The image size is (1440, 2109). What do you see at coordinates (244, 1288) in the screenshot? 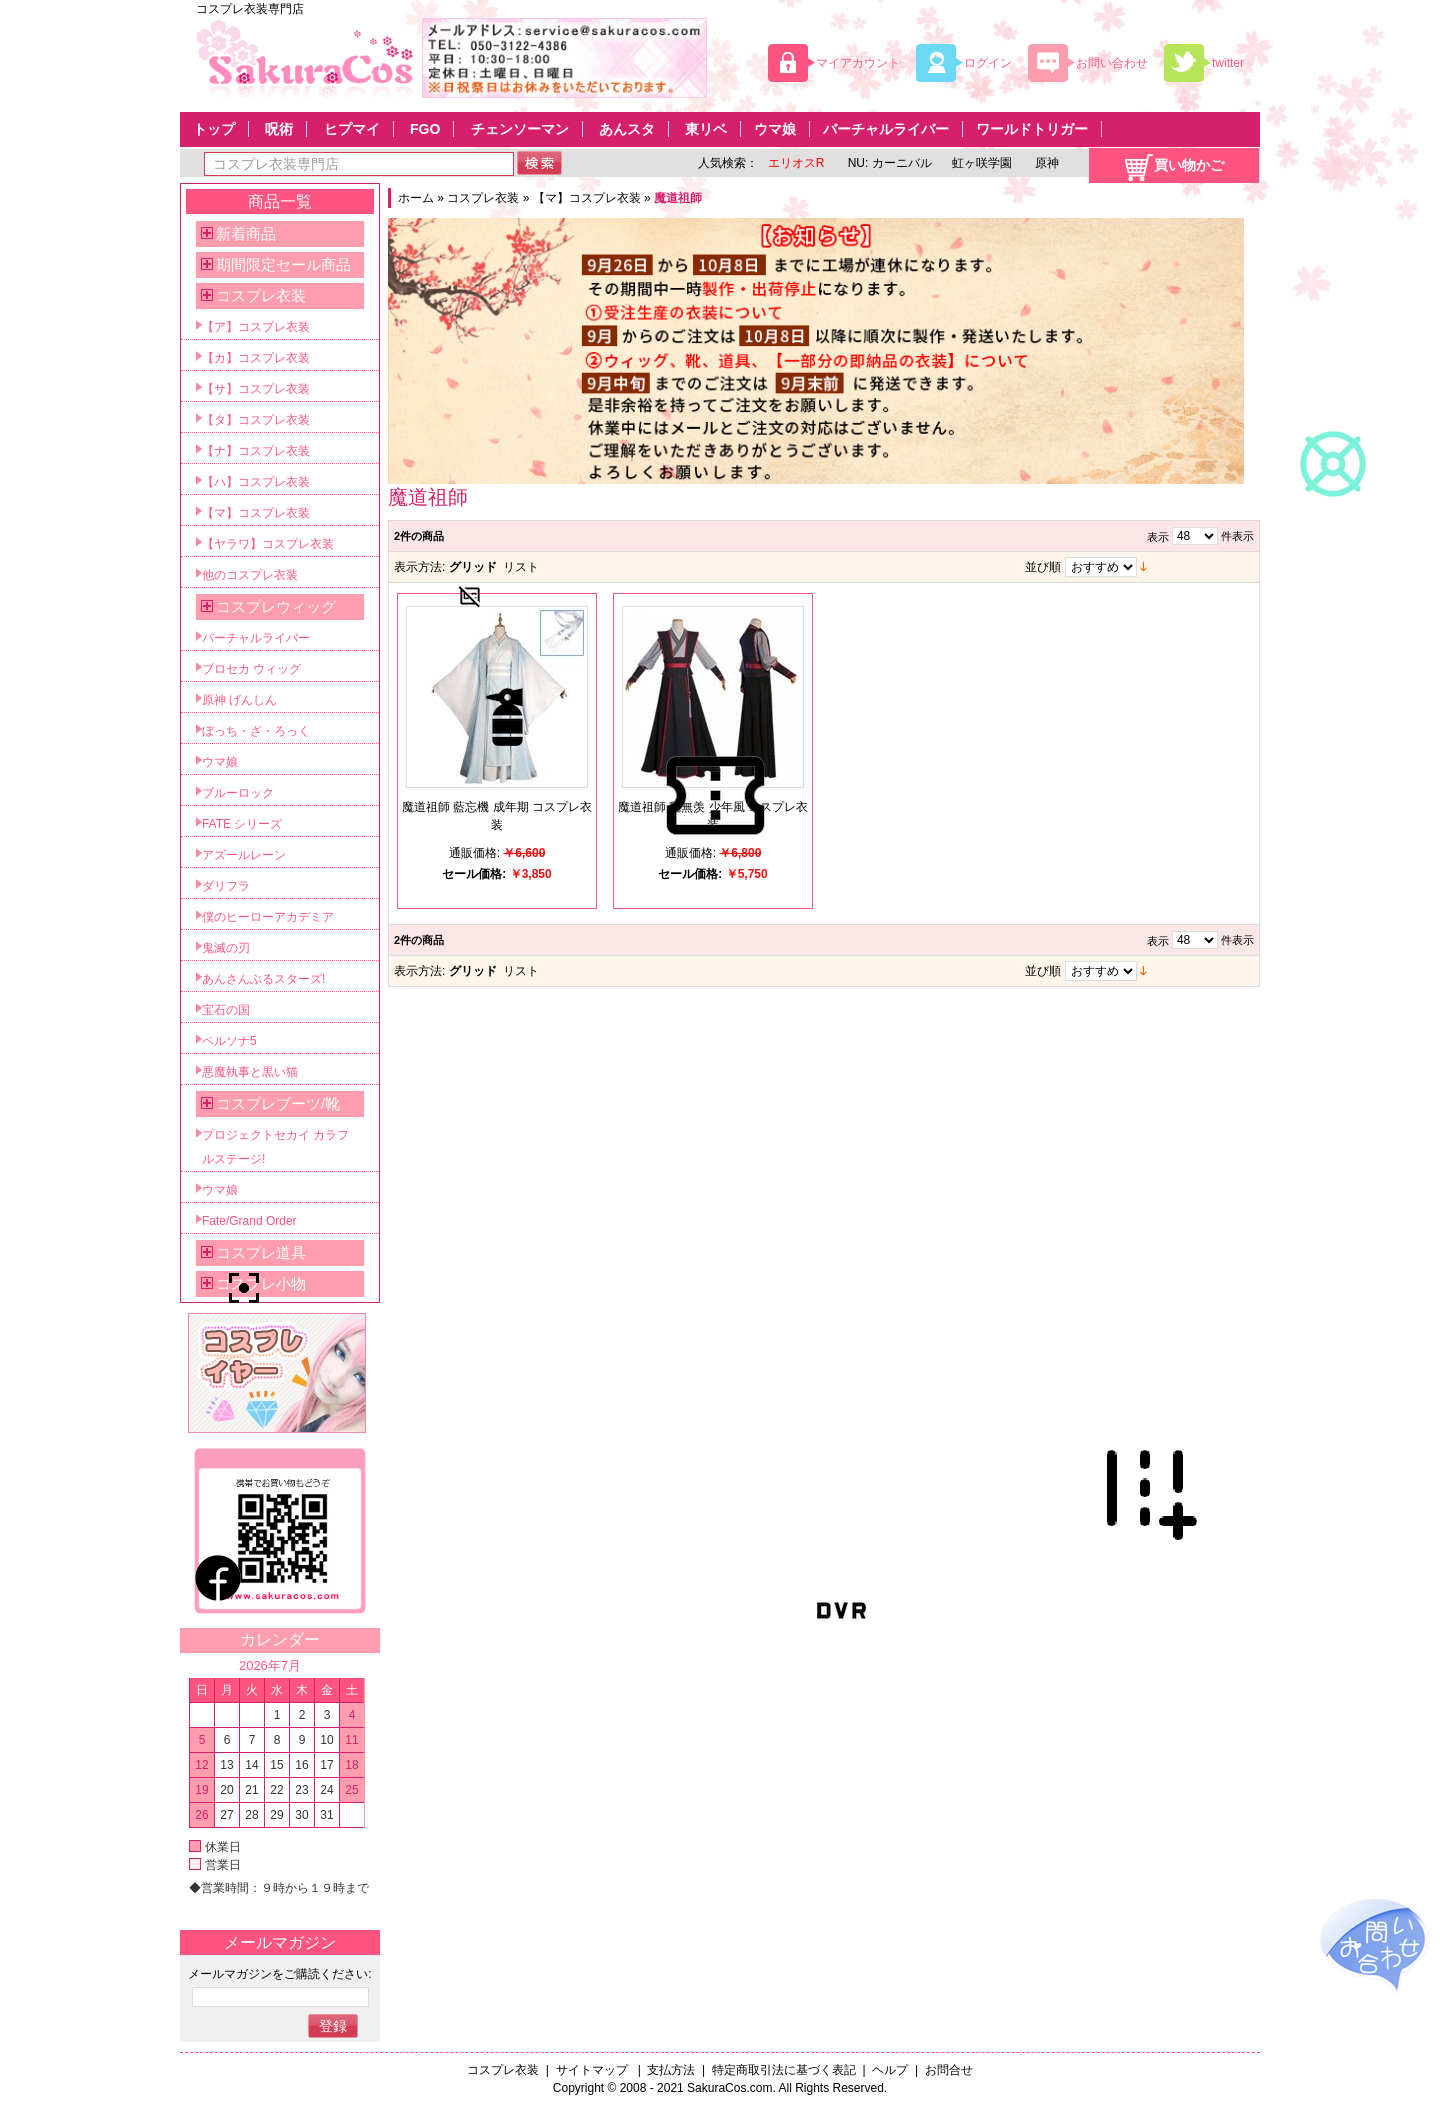
I see `center focus on the camera viewfinder` at bounding box center [244, 1288].